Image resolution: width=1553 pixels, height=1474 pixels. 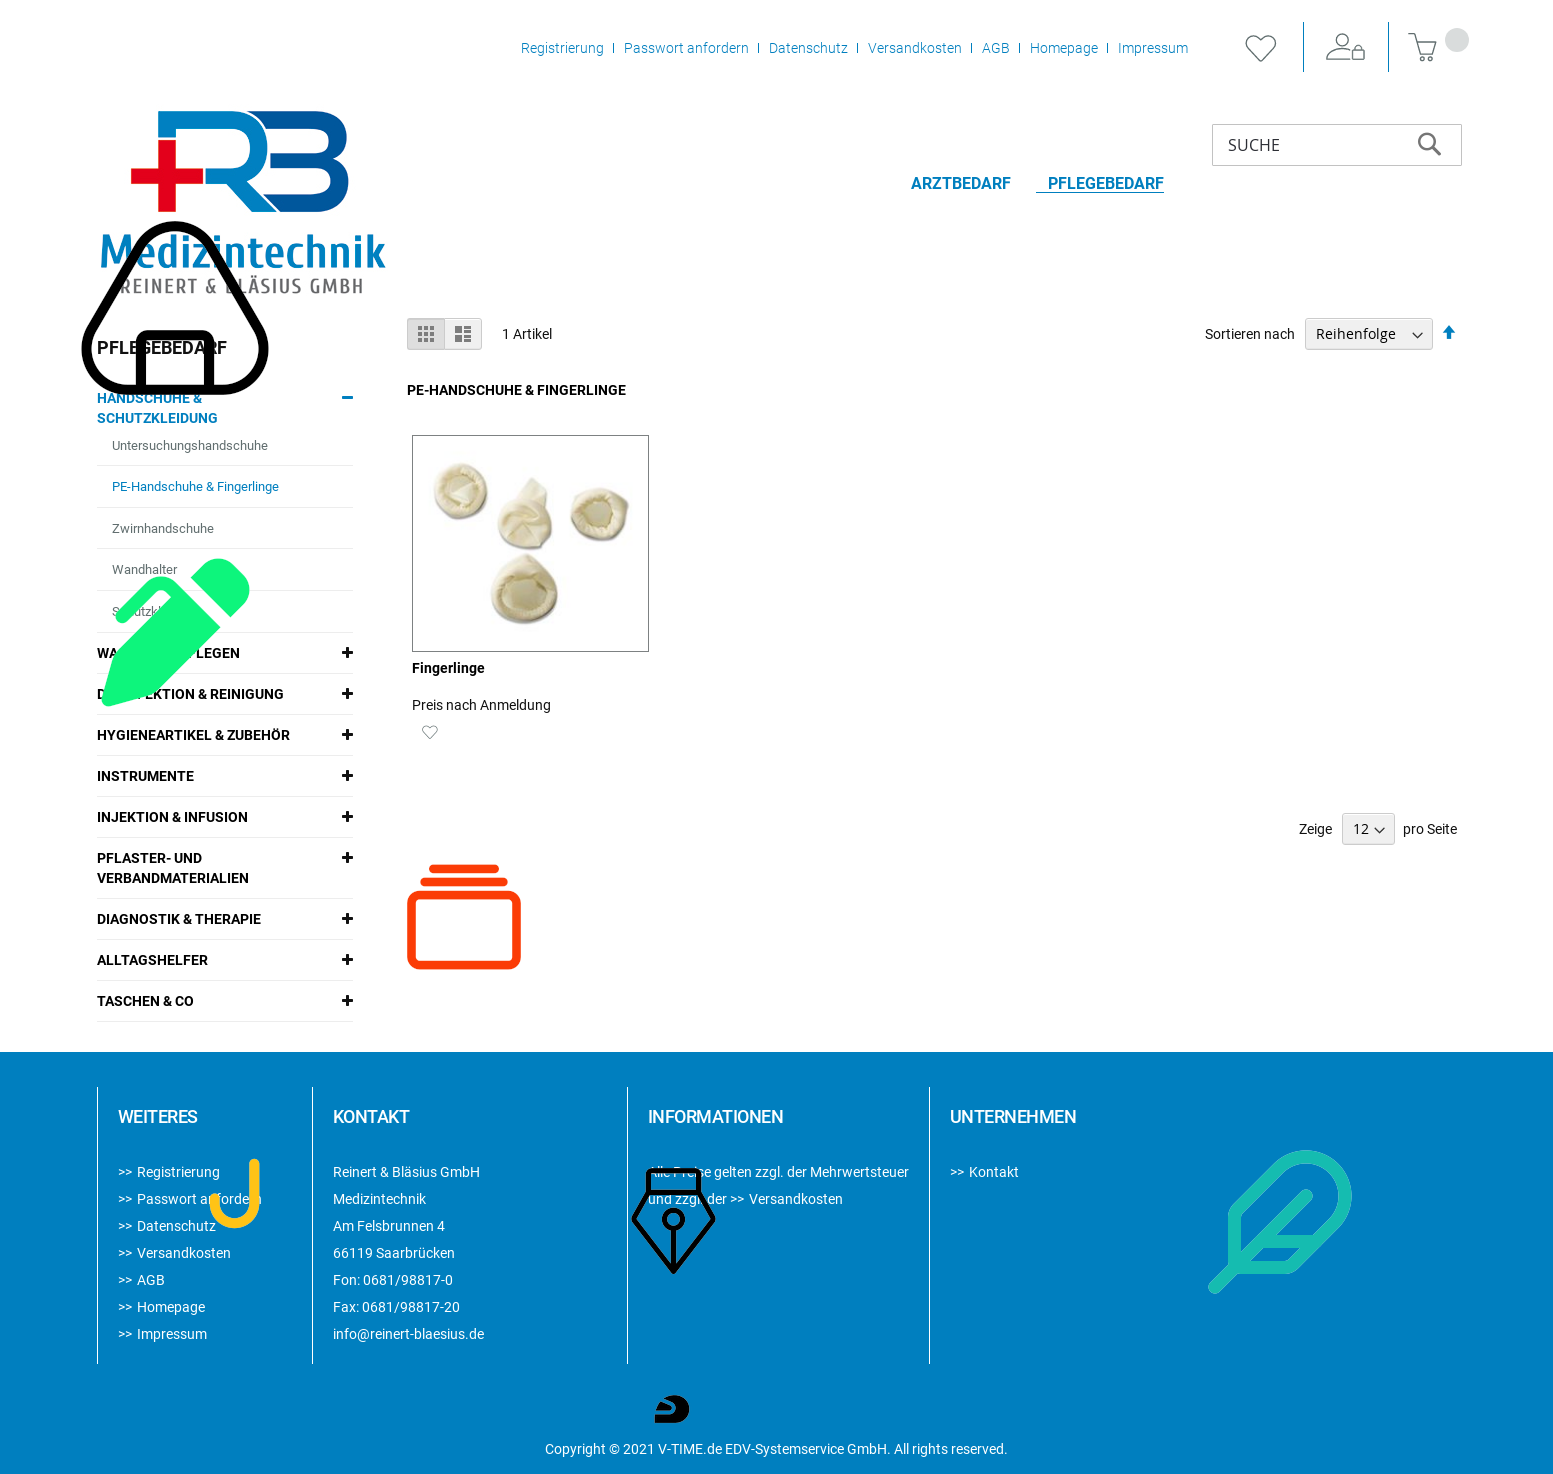 What do you see at coordinates (175, 632) in the screenshot?
I see `edit or modify content` at bounding box center [175, 632].